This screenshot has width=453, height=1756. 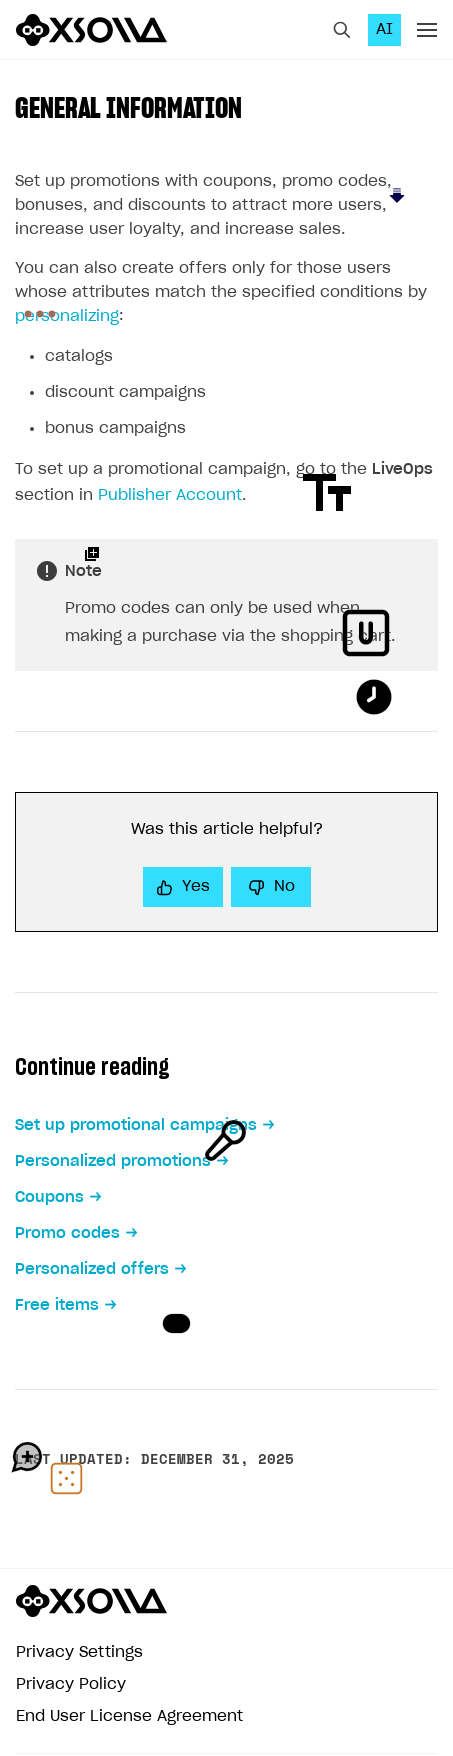 What do you see at coordinates (176, 1323) in the screenshot?
I see `access medication or pharmacy features` at bounding box center [176, 1323].